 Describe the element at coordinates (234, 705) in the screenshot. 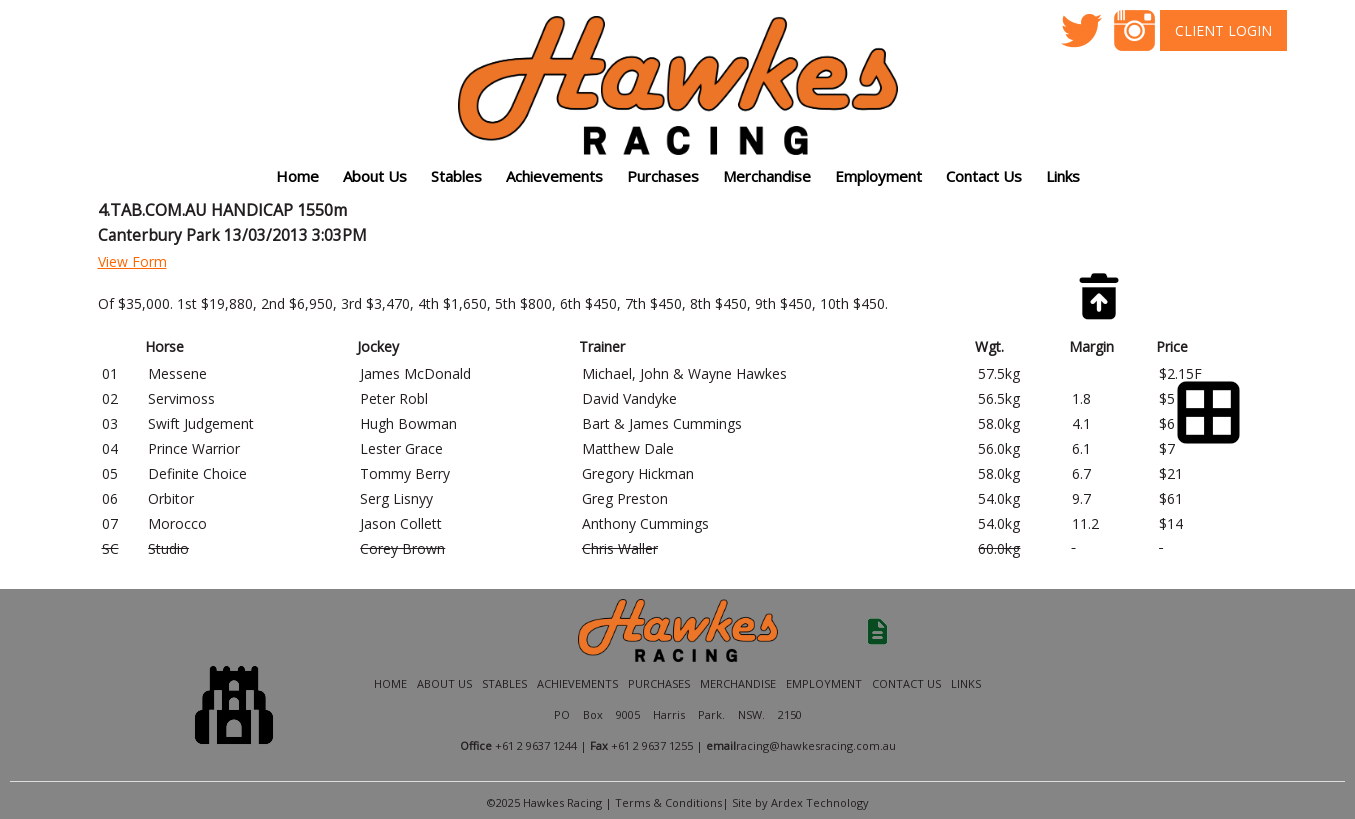

I see `indicates a hindu temple or religious site` at that location.